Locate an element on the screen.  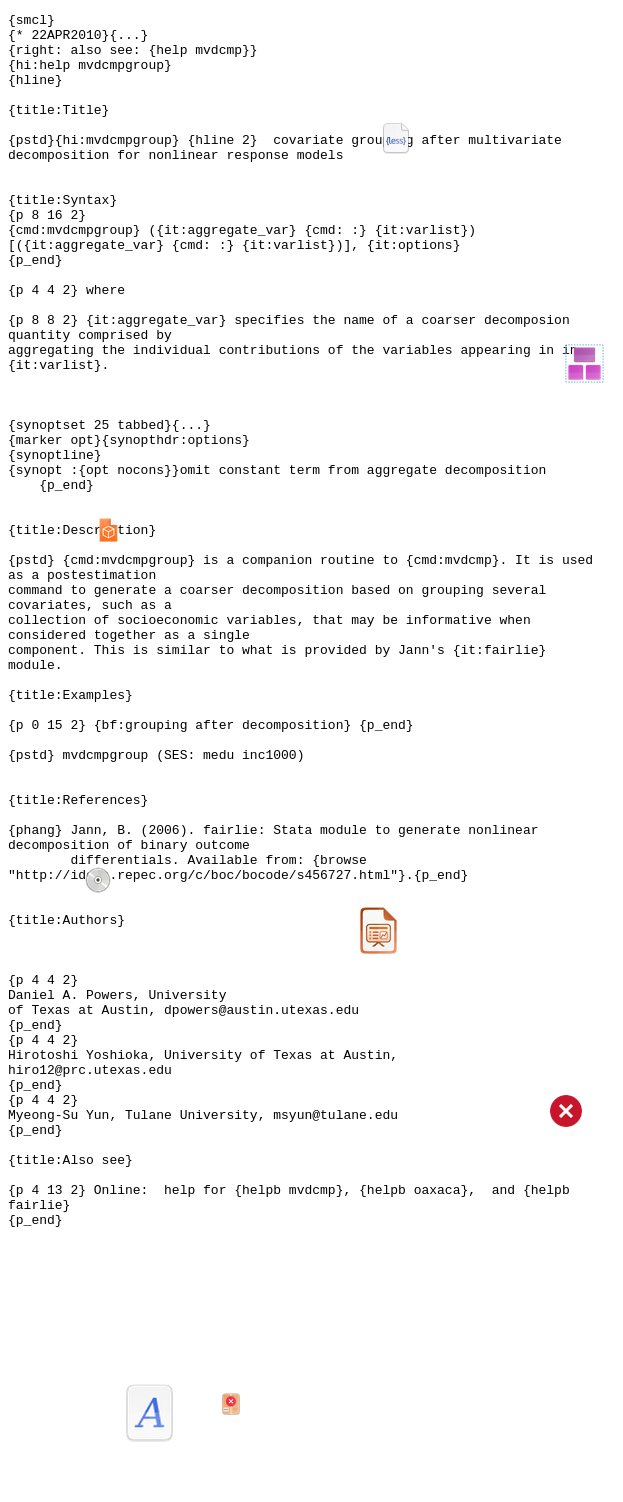
audio CD or music disc detected is located at coordinates (98, 880).